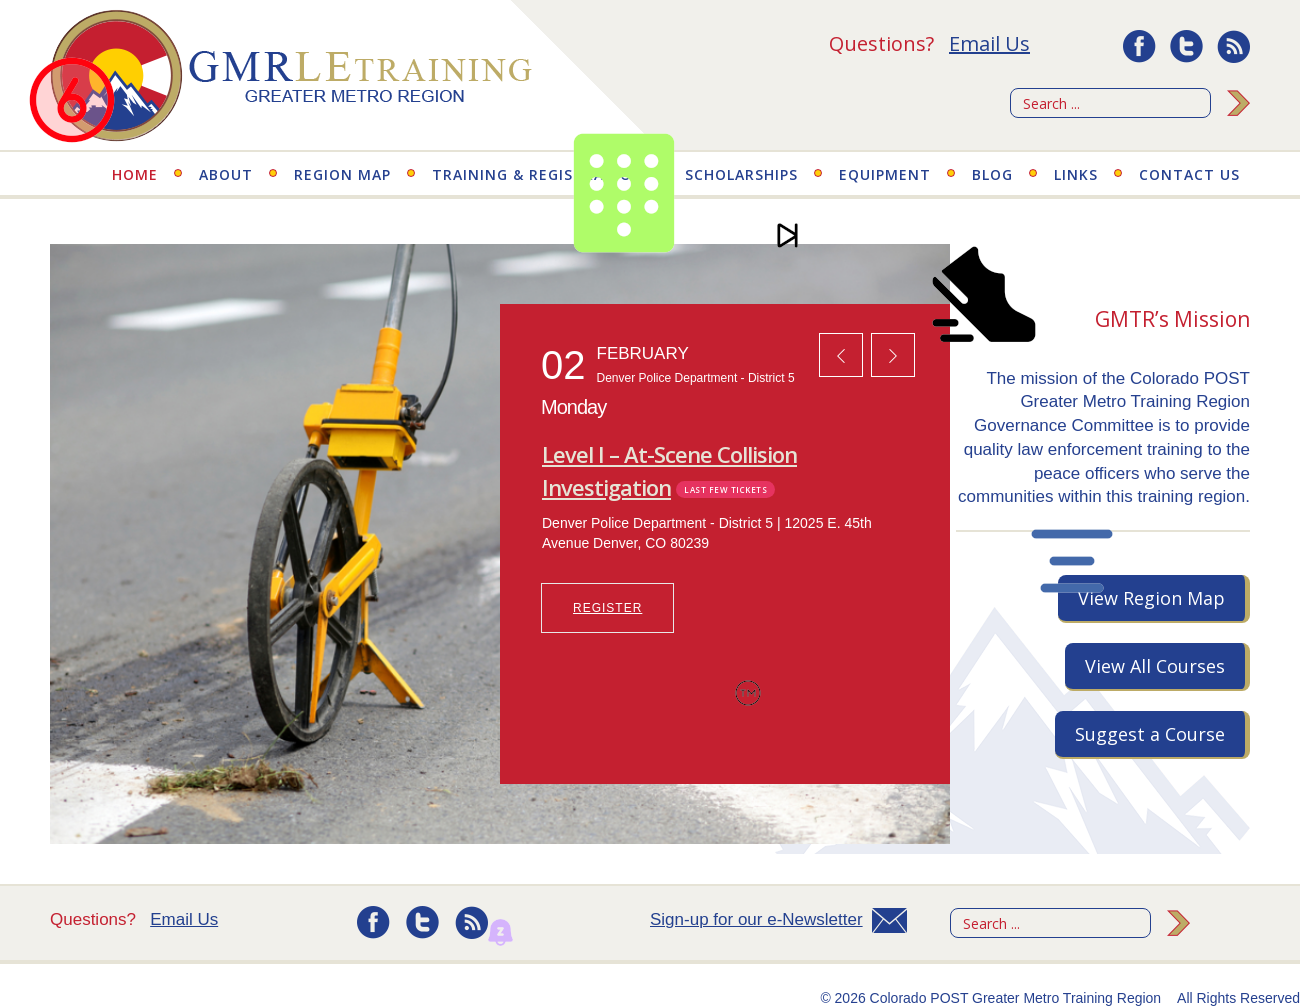  I want to click on mute notifications or enable do not disturb mode, so click(500, 932).